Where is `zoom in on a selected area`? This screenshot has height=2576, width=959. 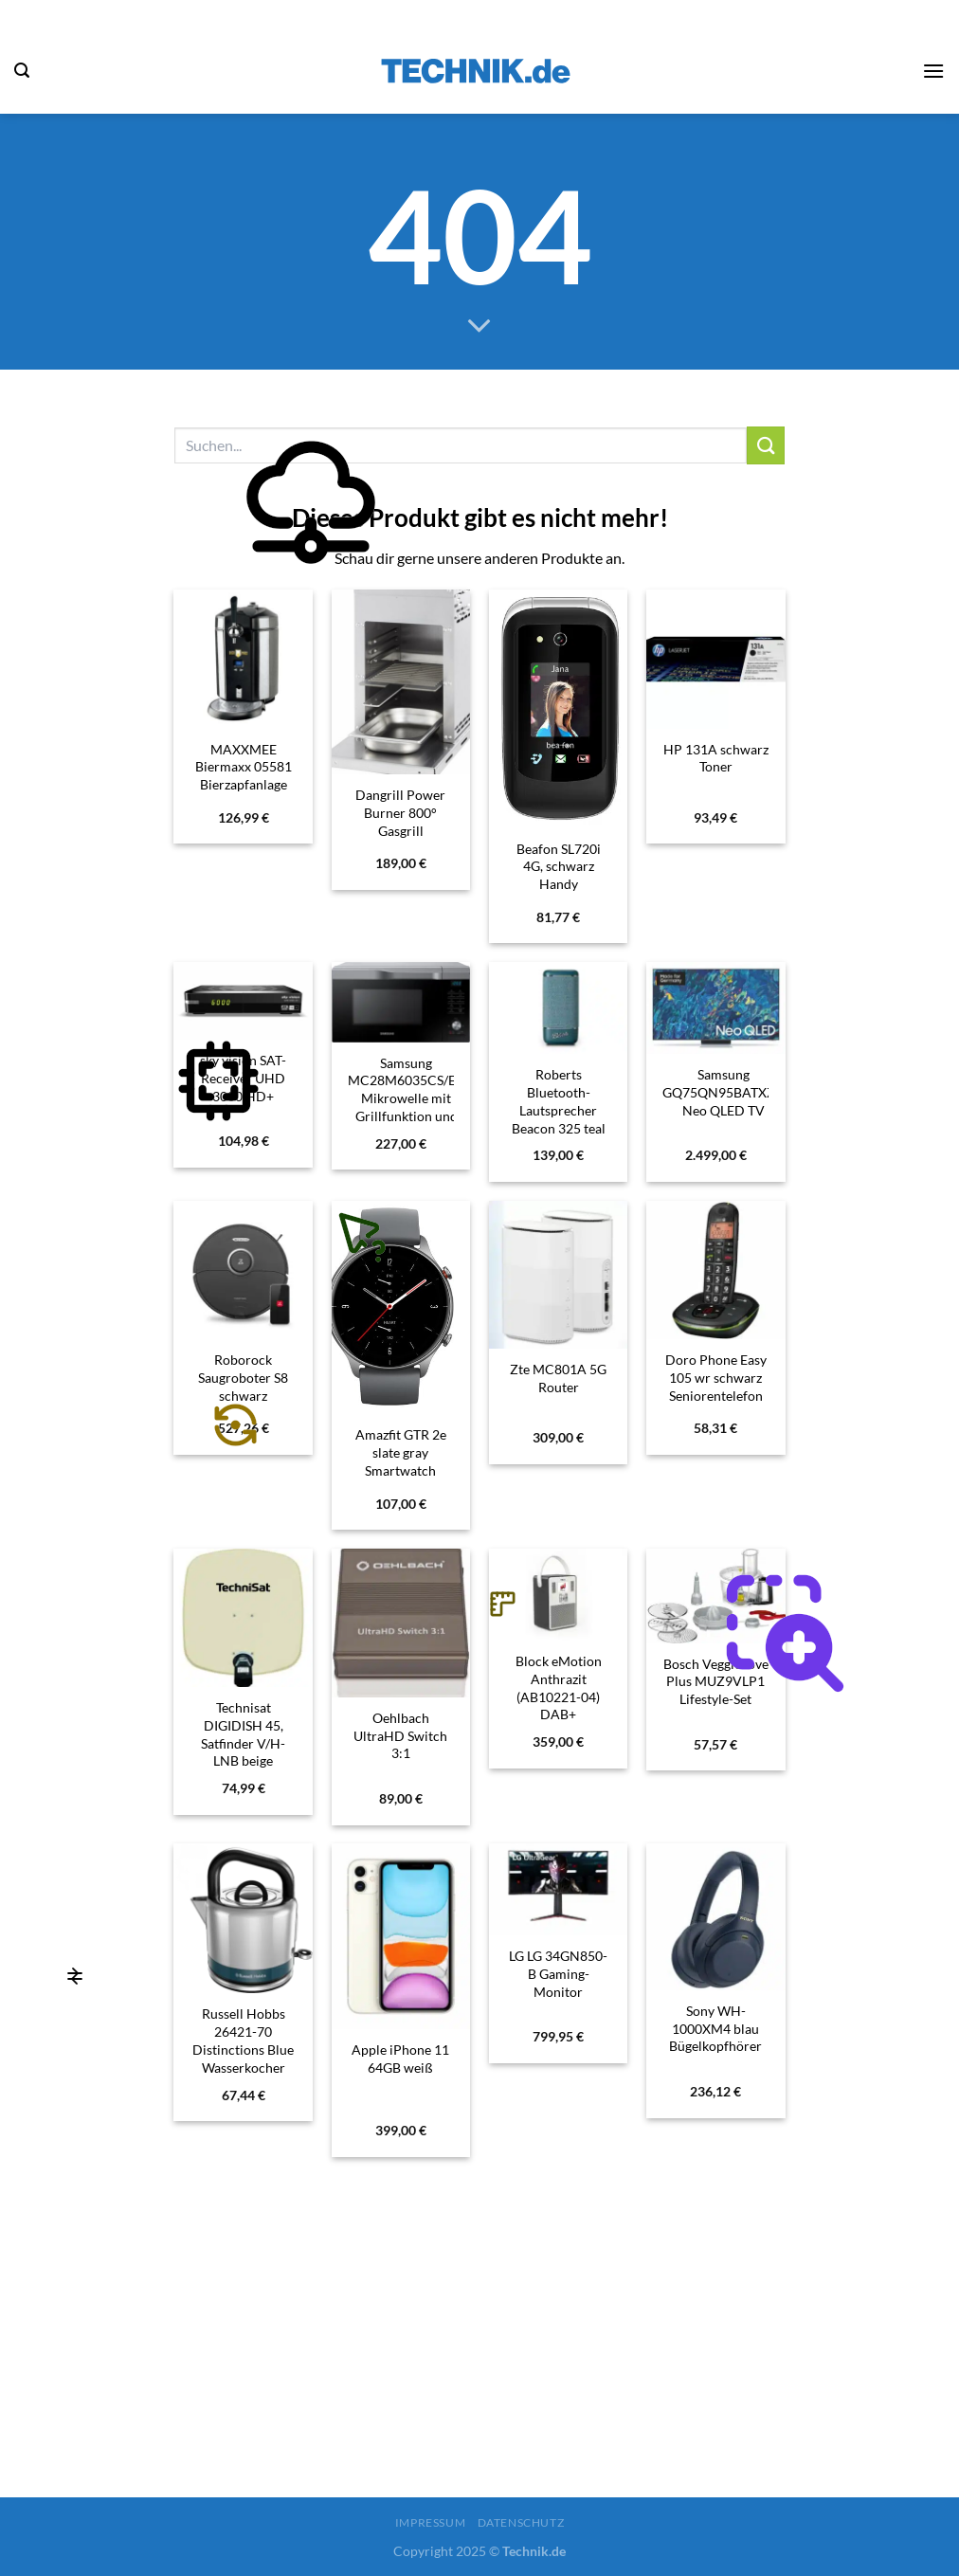
zoom in on a selected area is located at coordinates (782, 1630).